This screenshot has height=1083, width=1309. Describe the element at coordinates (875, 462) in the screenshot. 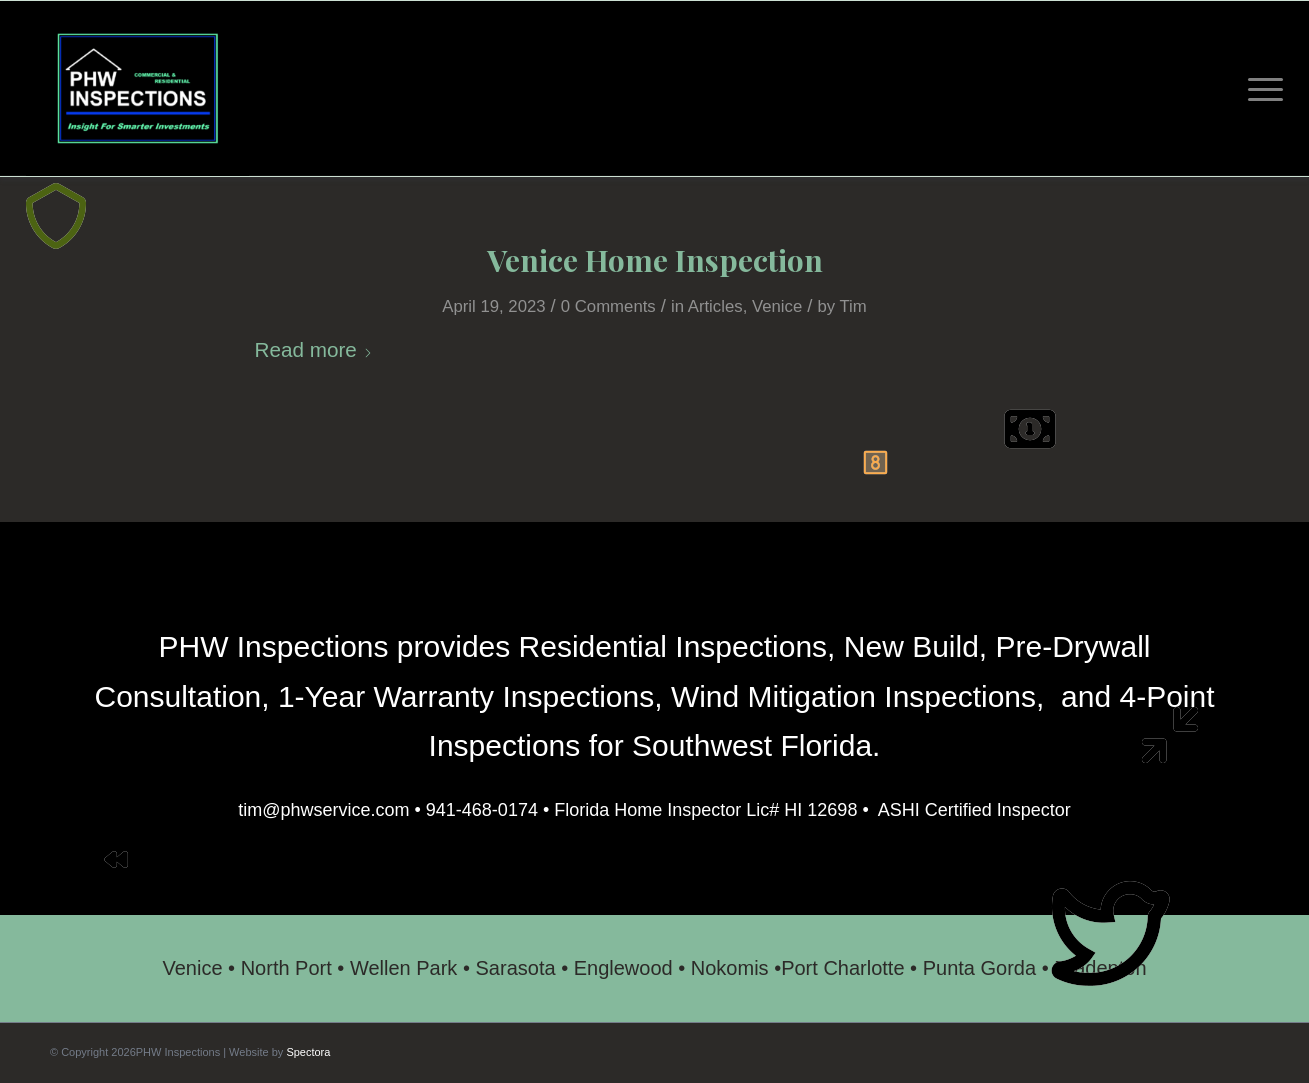

I see `select or input the number eight` at that location.